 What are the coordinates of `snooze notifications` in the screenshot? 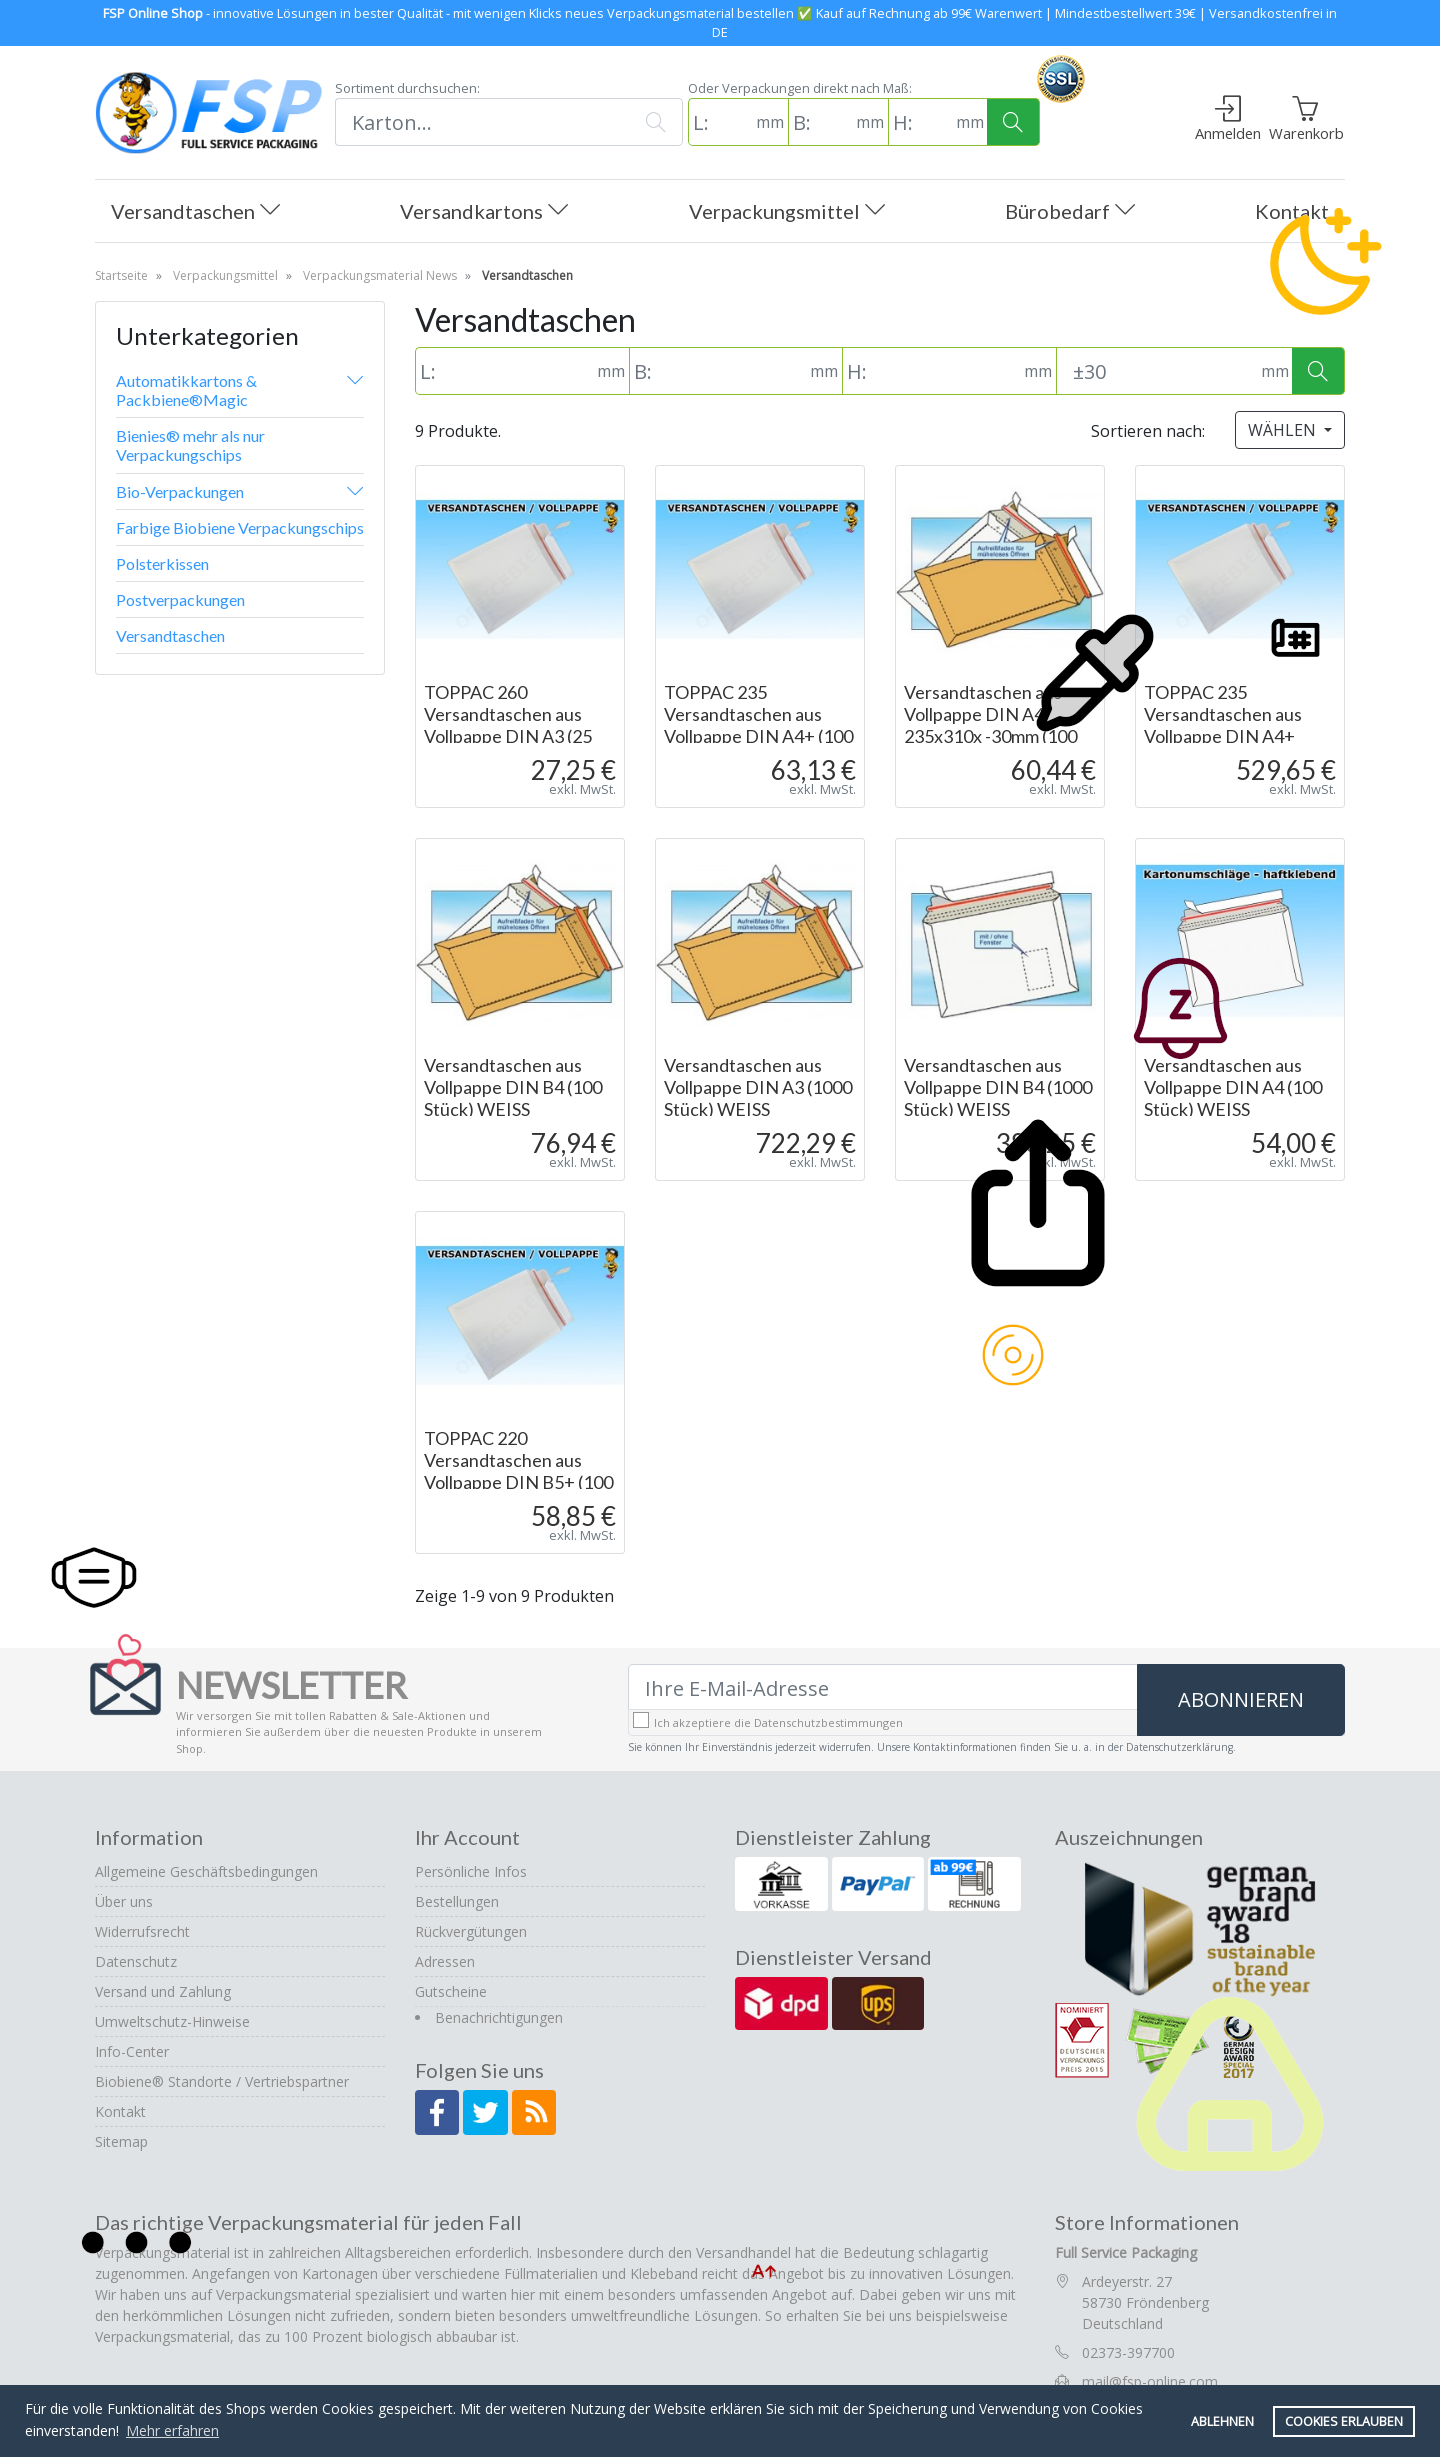 It's located at (1180, 1008).